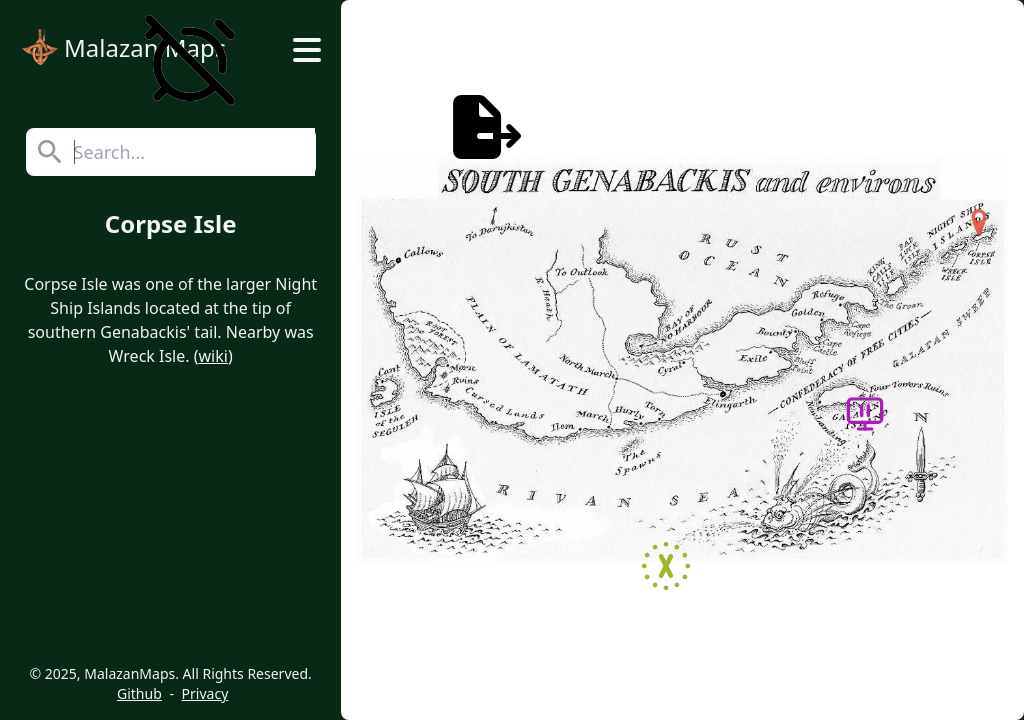 This screenshot has width=1024, height=720. Describe the element at coordinates (485, 127) in the screenshot. I see `export file to another location or format` at that location.